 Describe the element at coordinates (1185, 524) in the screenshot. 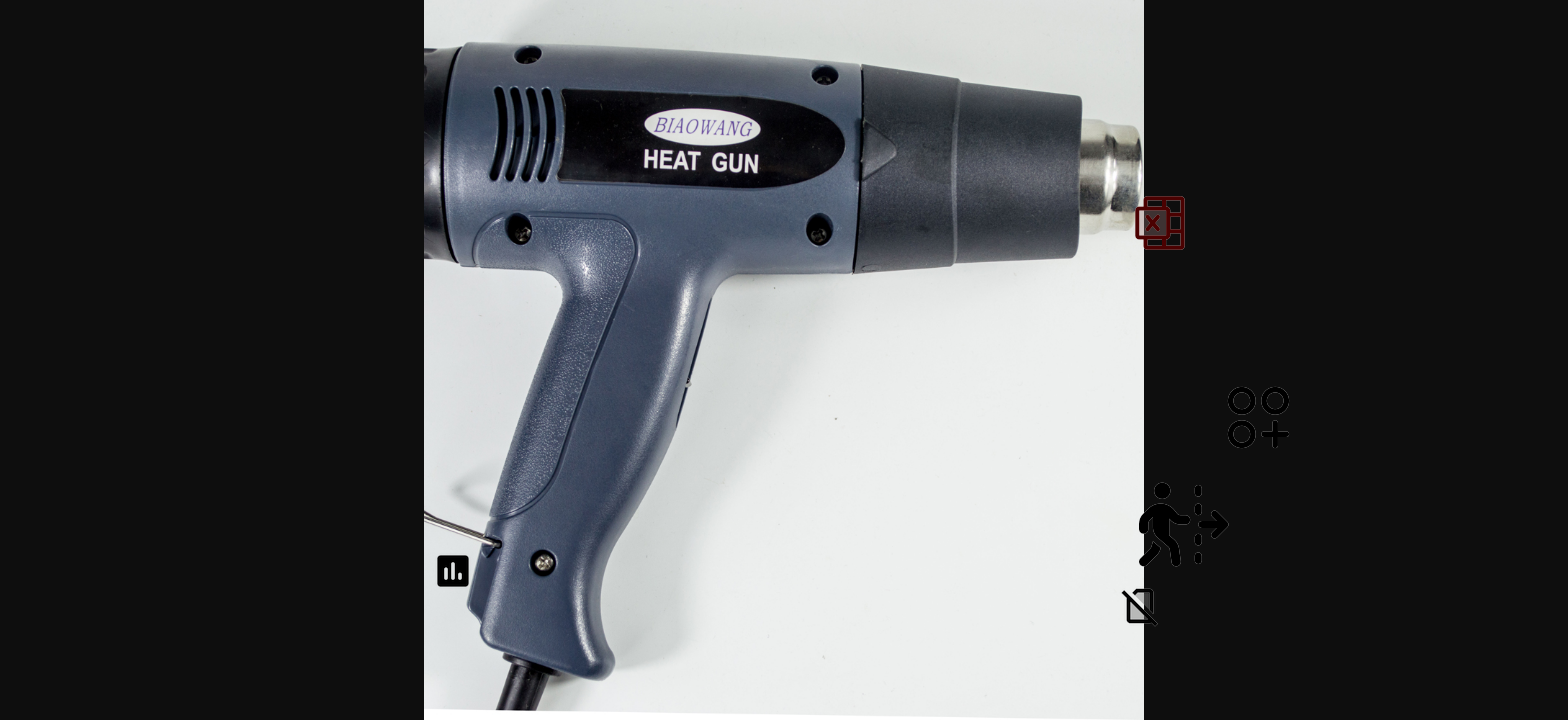

I see `exit or leave current area` at that location.